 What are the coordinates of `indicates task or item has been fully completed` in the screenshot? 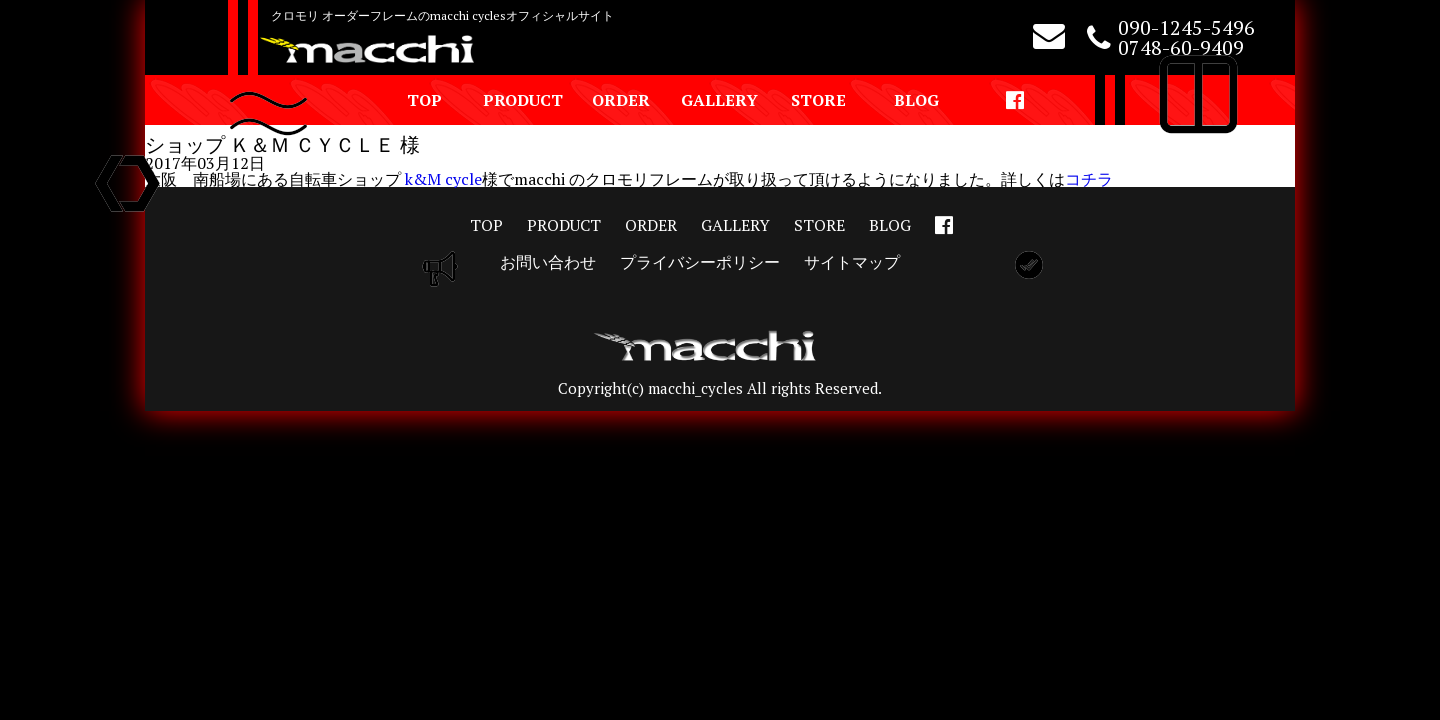 It's located at (1029, 265).